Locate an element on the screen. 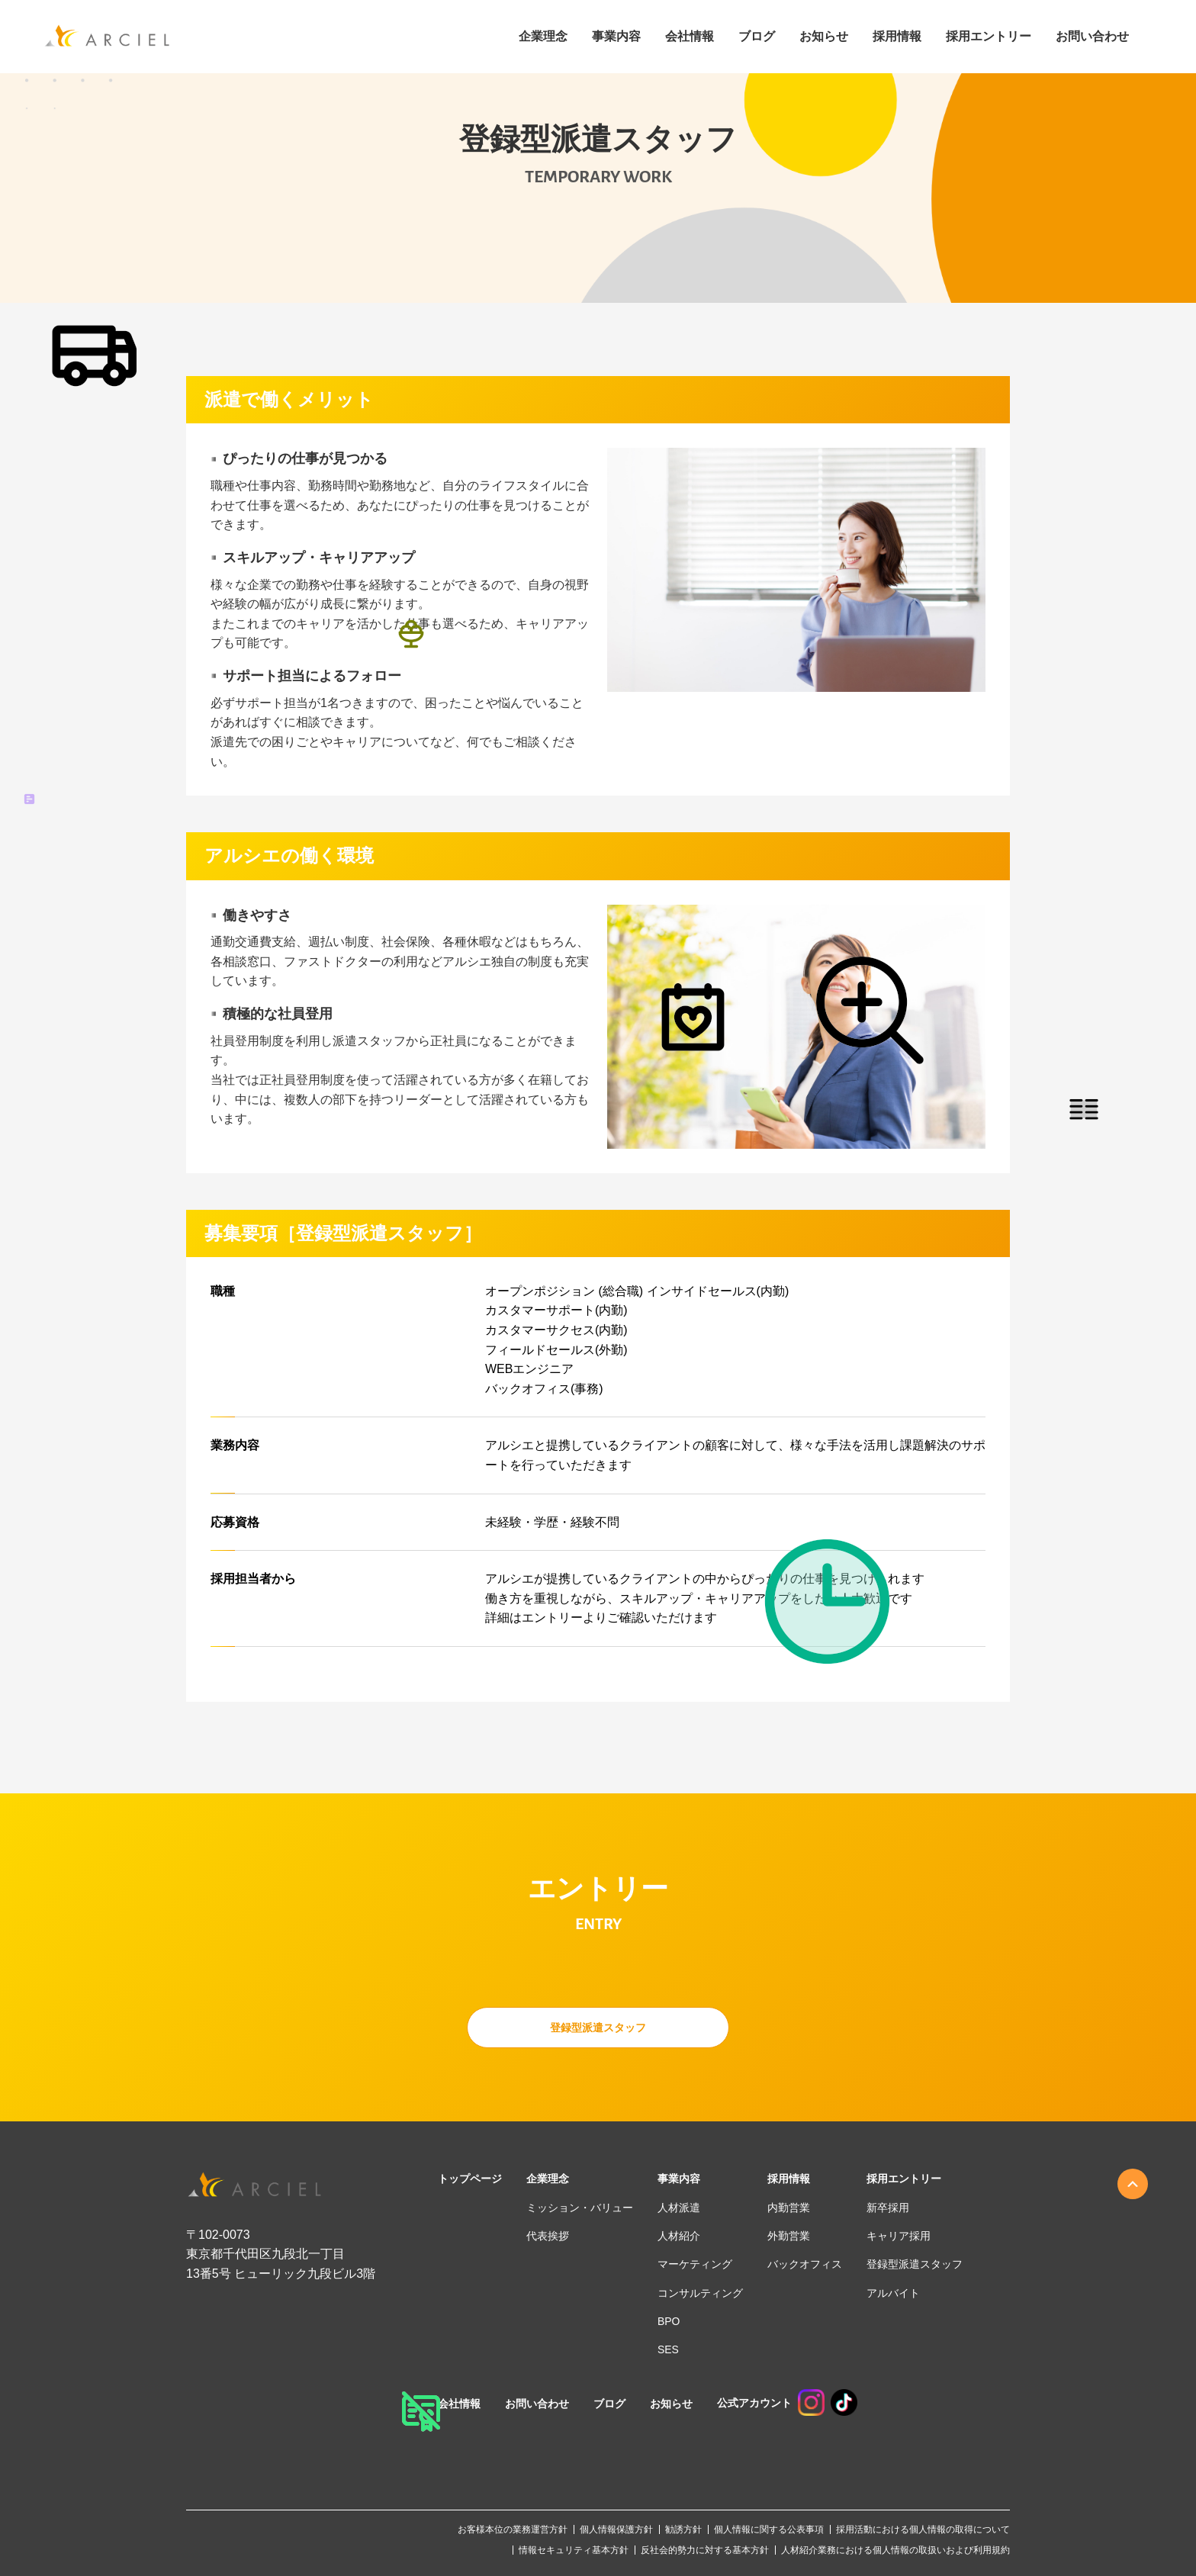 This screenshot has height=2576, width=1196. track your delivery status is located at coordinates (92, 352).